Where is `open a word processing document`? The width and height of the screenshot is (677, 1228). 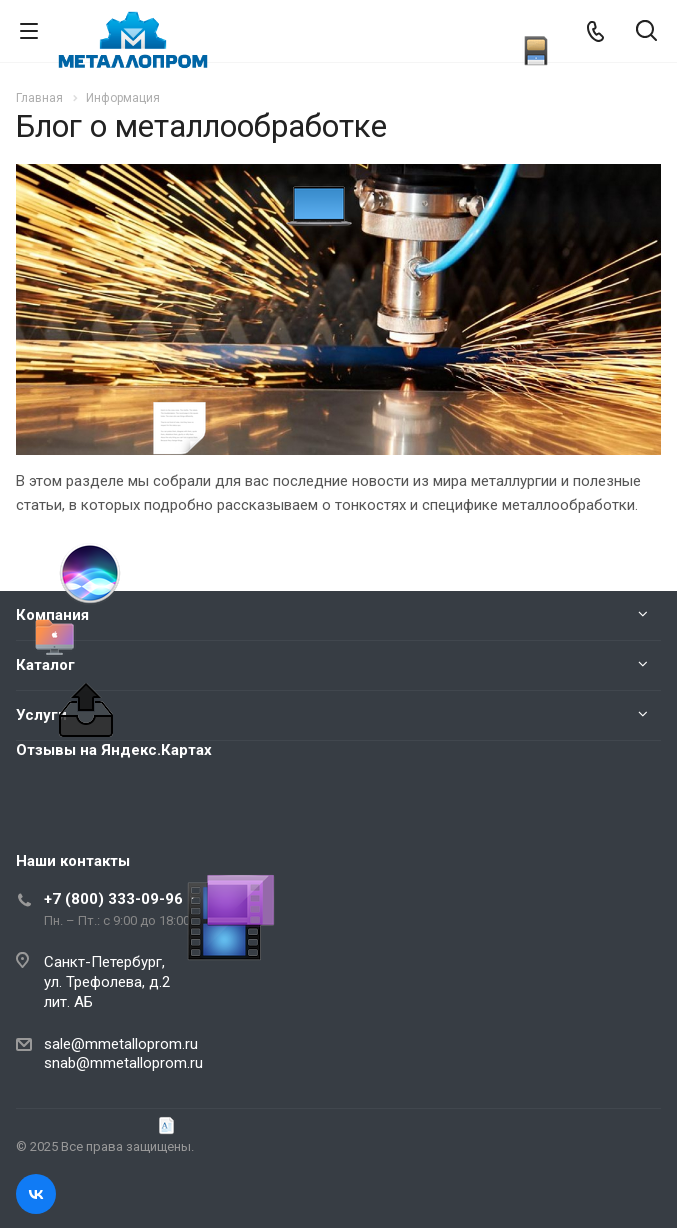
open a word processing document is located at coordinates (166, 1125).